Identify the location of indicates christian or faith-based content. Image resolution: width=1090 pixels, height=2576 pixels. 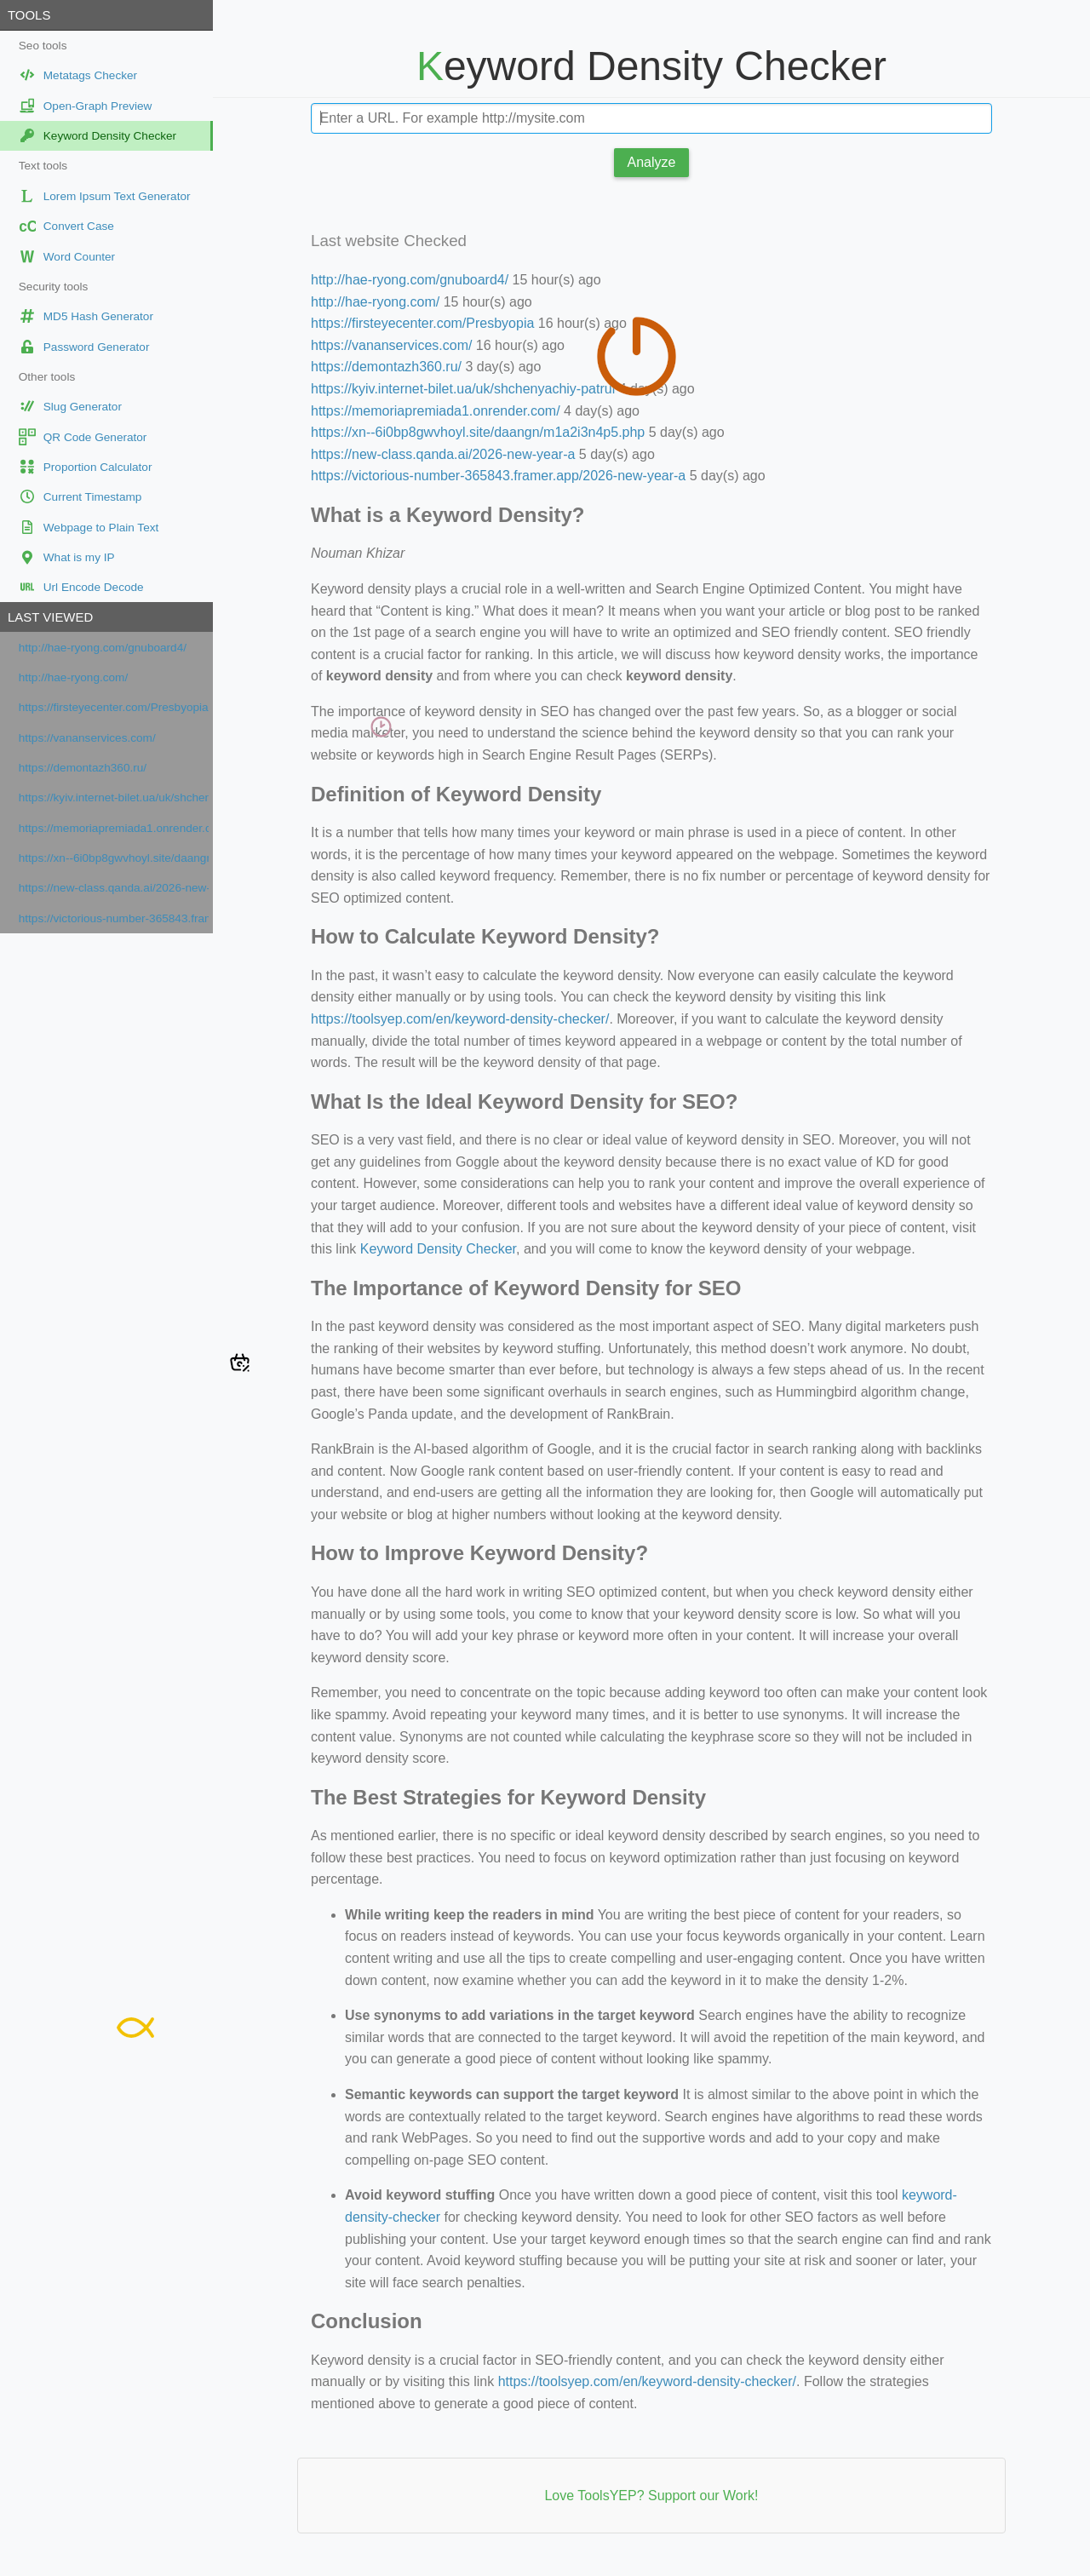
(135, 2028).